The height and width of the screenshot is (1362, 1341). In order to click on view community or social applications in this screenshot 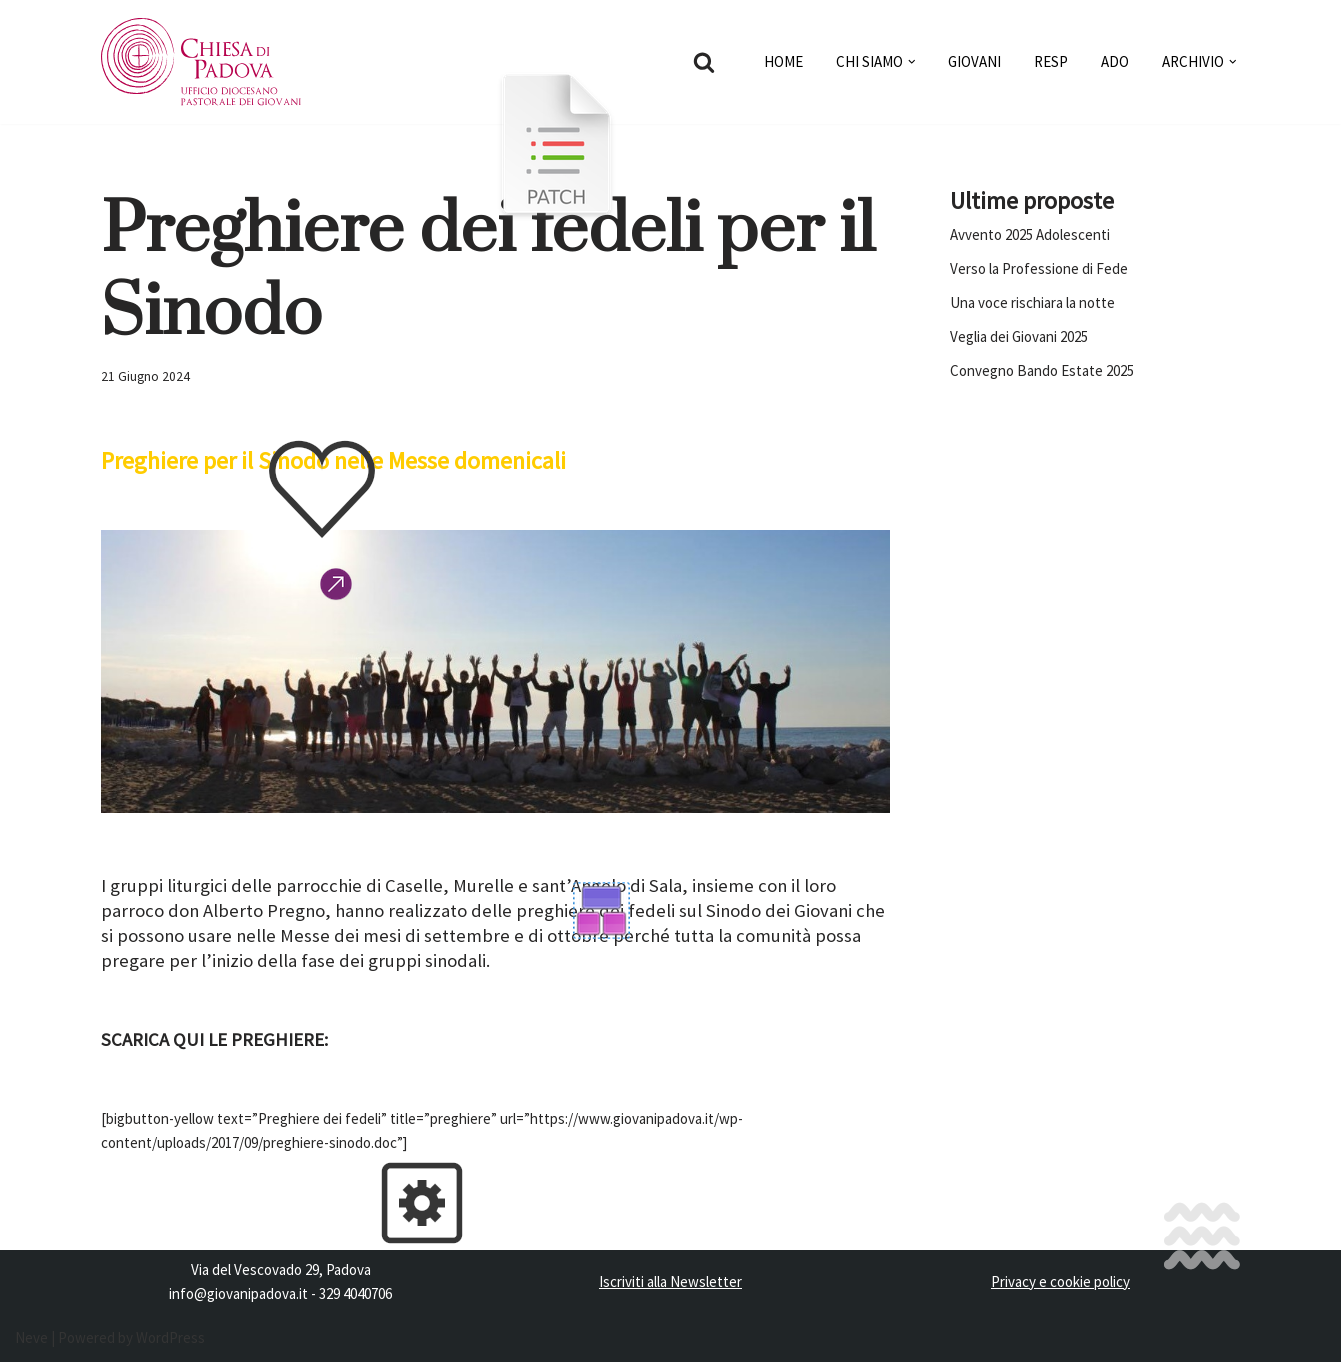, I will do `click(322, 488)`.